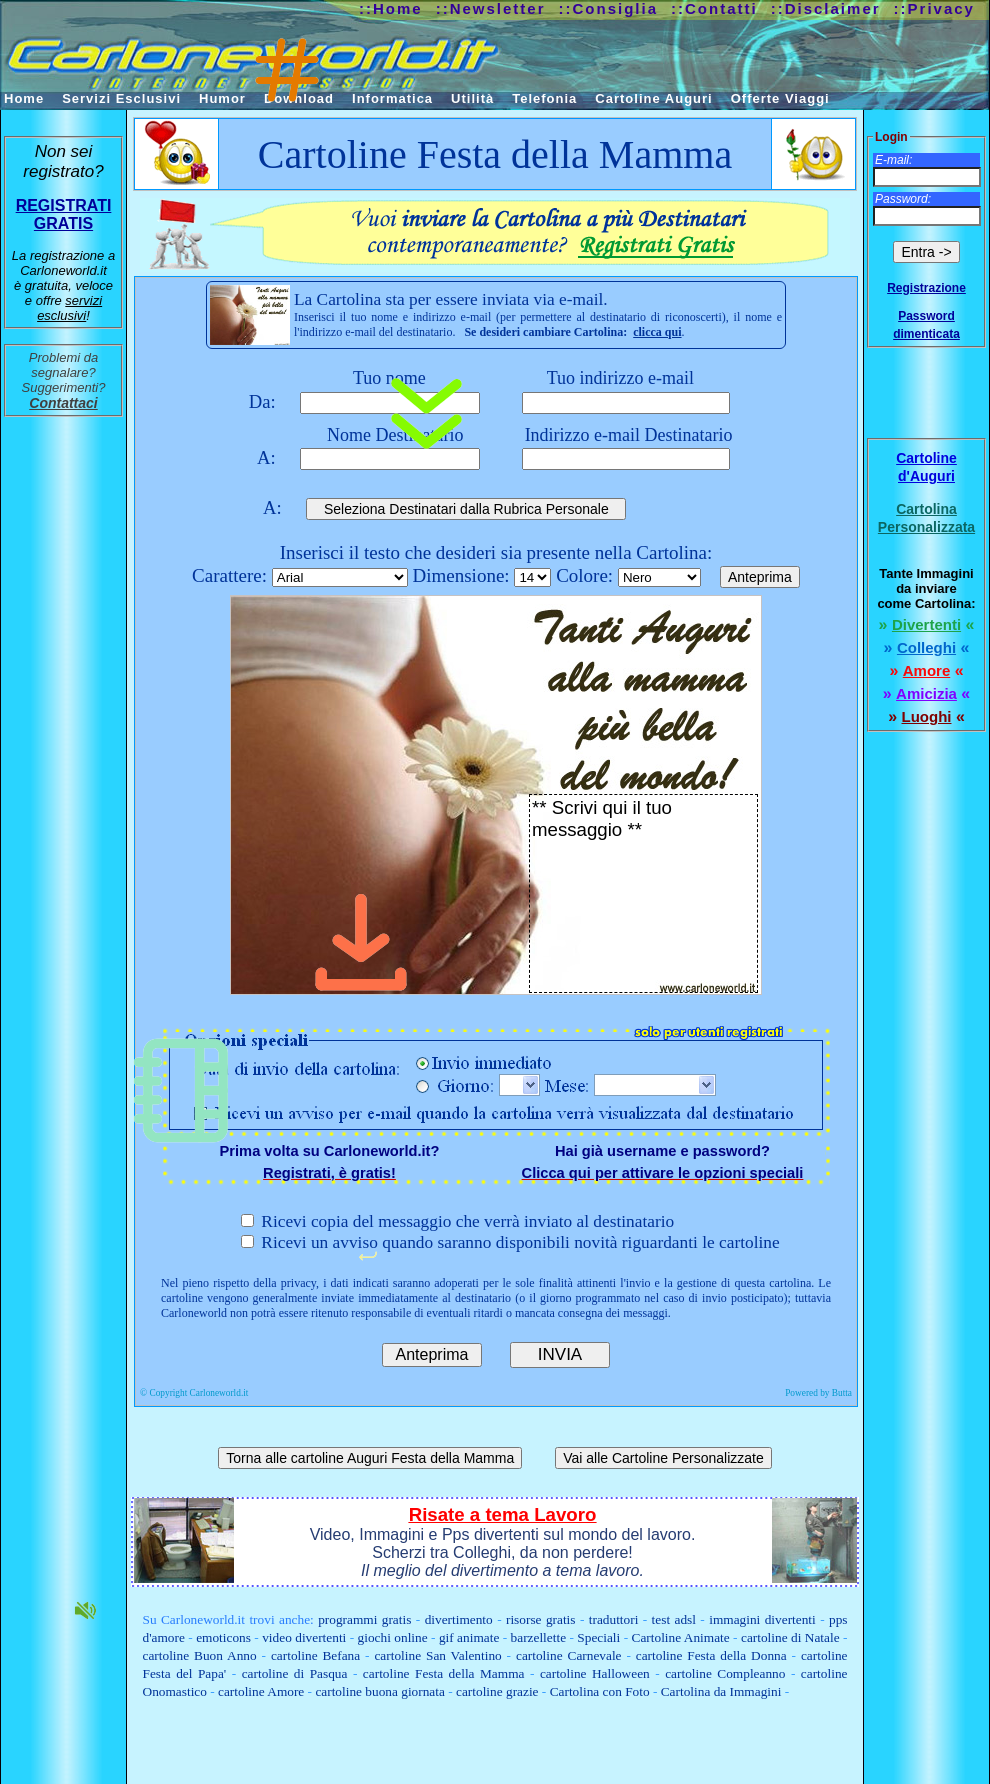 The image size is (990, 1784). What do you see at coordinates (368, 1256) in the screenshot?
I see `return to previous screen or step` at bounding box center [368, 1256].